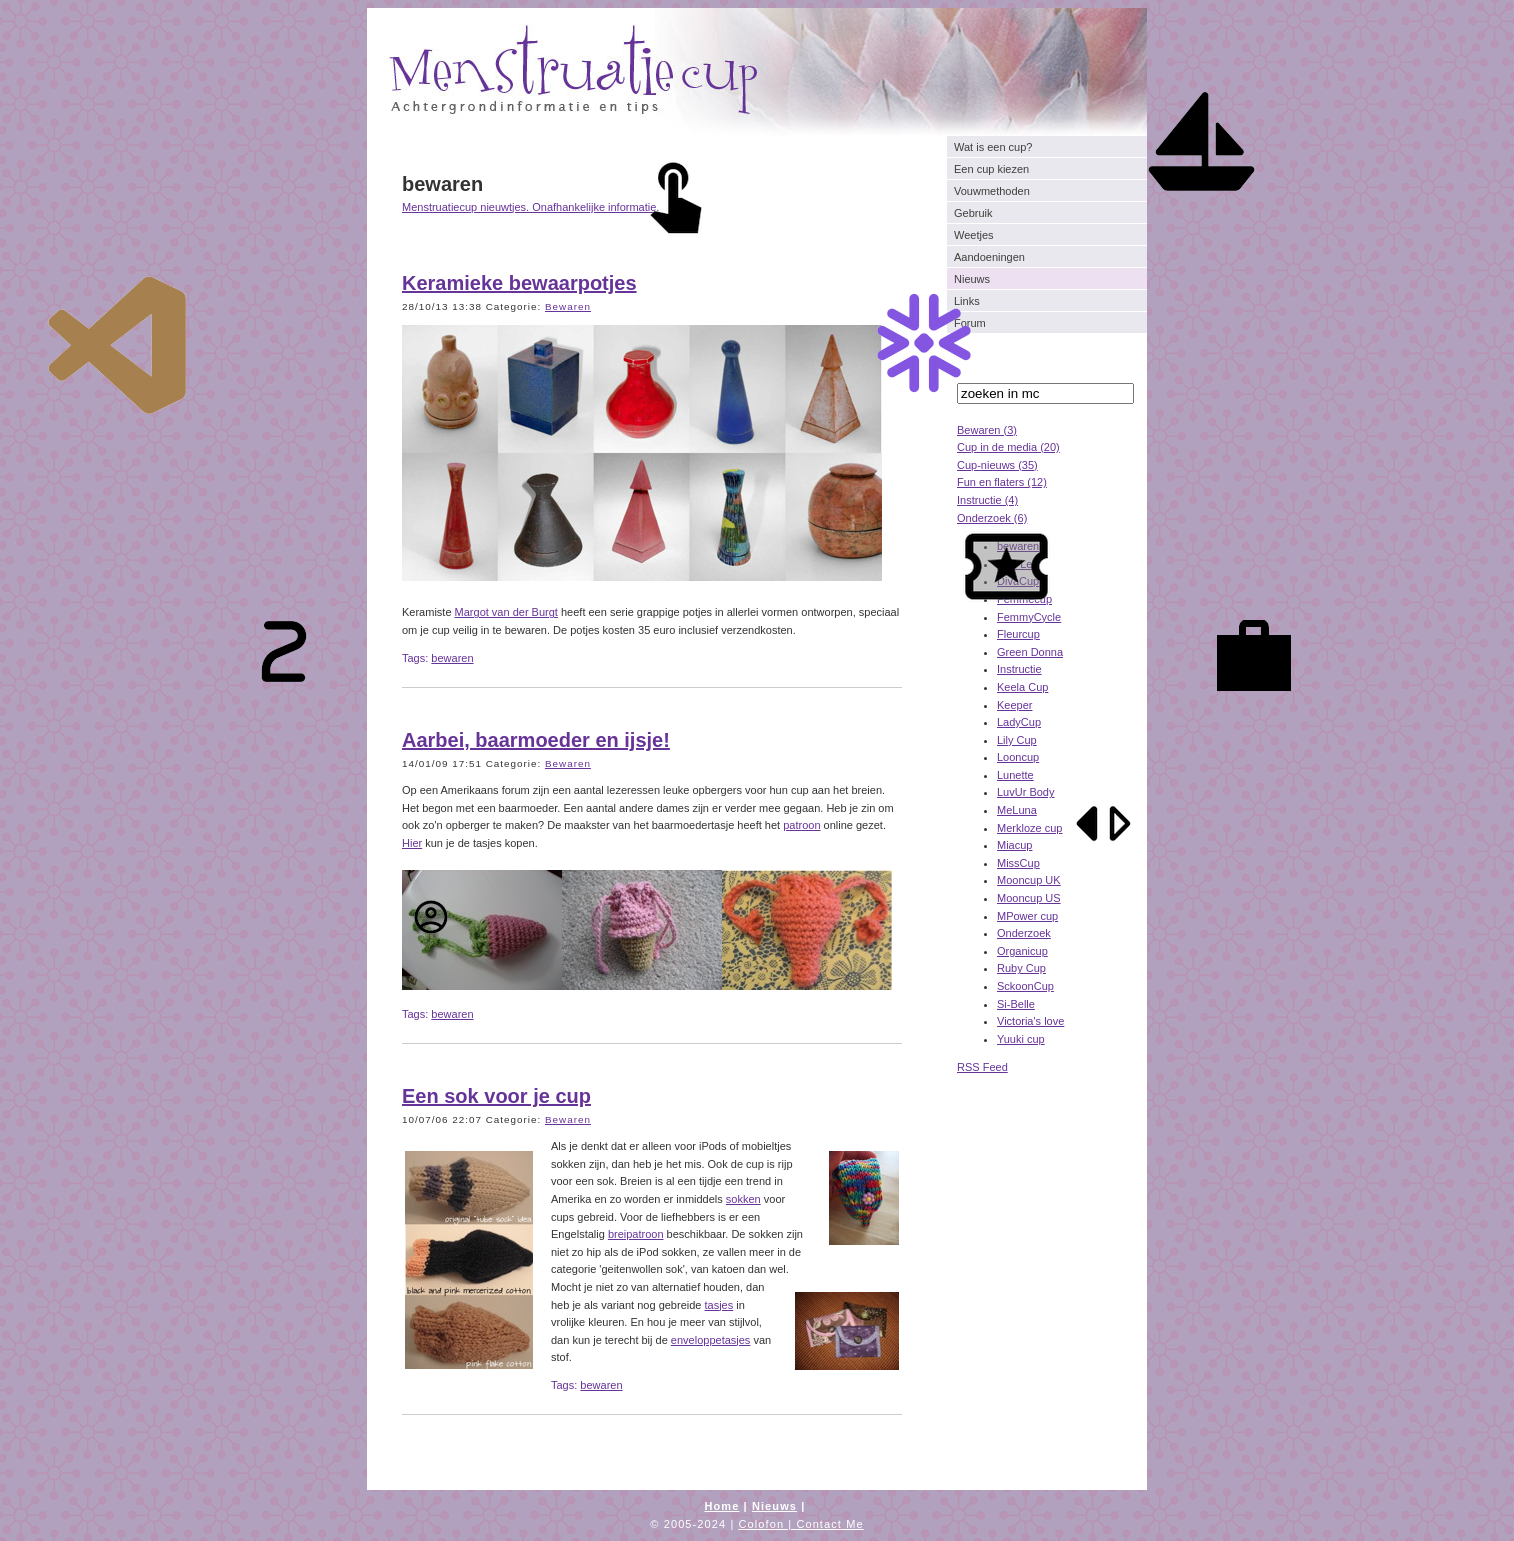 The height and width of the screenshot is (1541, 1514). I want to click on access sailing or boating features, so click(1201, 148).